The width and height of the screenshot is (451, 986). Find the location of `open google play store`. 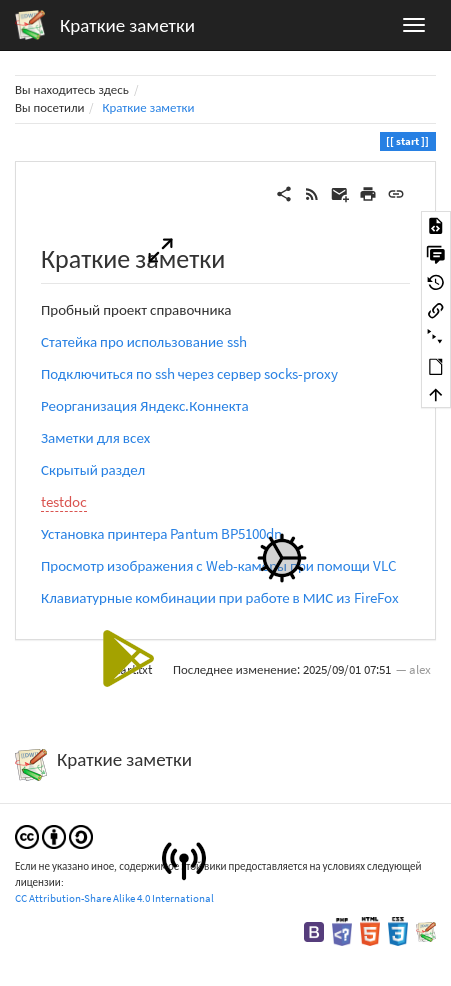

open google play store is located at coordinates (123, 658).